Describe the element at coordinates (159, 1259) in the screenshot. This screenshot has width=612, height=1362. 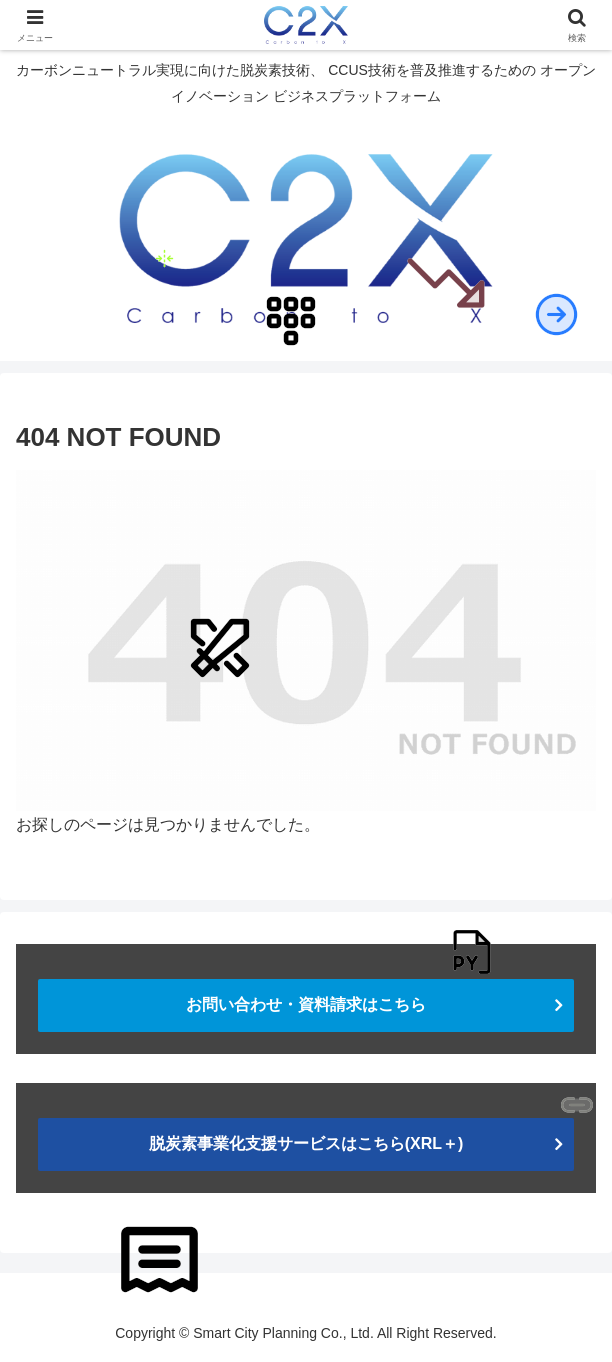
I see `view purchase receipt or transaction history` at that location.